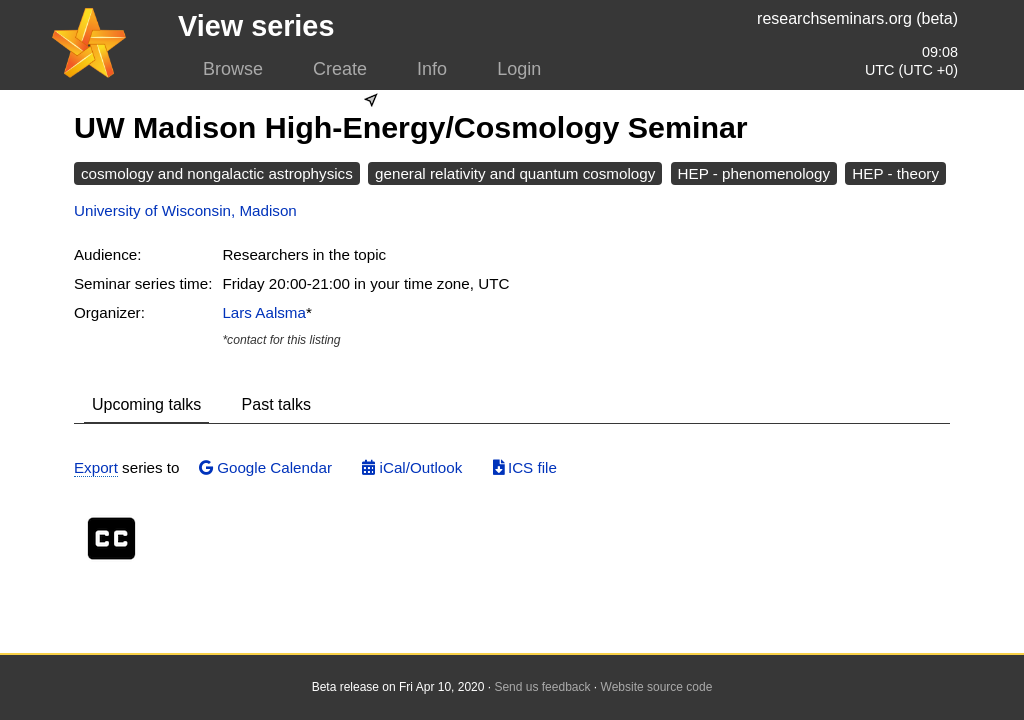 The width and height of the screenshot is (1024, 720). I want to click on access navigation or directions, so click(371, 100).